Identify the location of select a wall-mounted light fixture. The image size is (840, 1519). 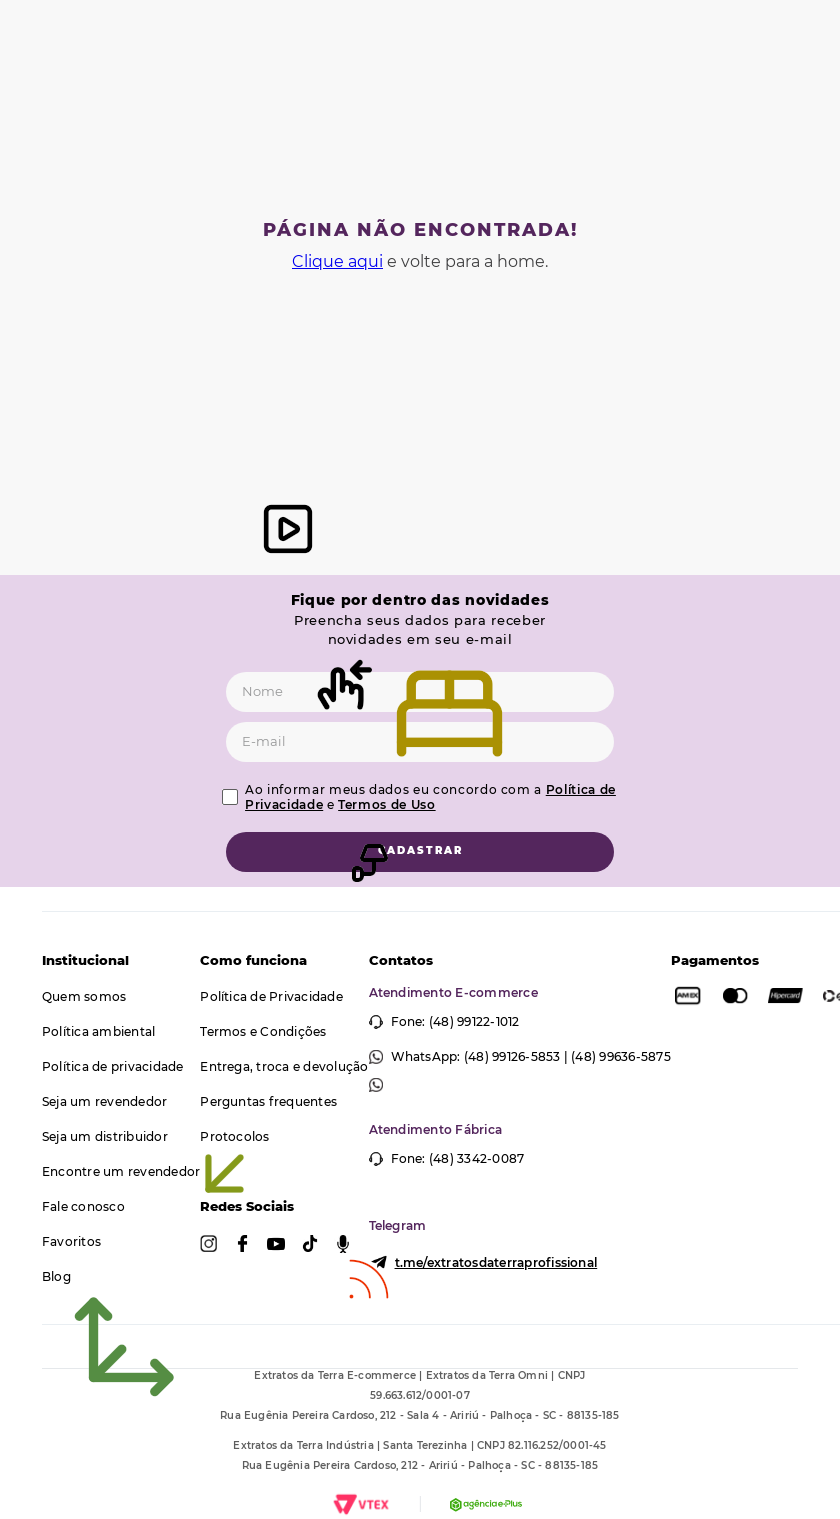
(370, 862).